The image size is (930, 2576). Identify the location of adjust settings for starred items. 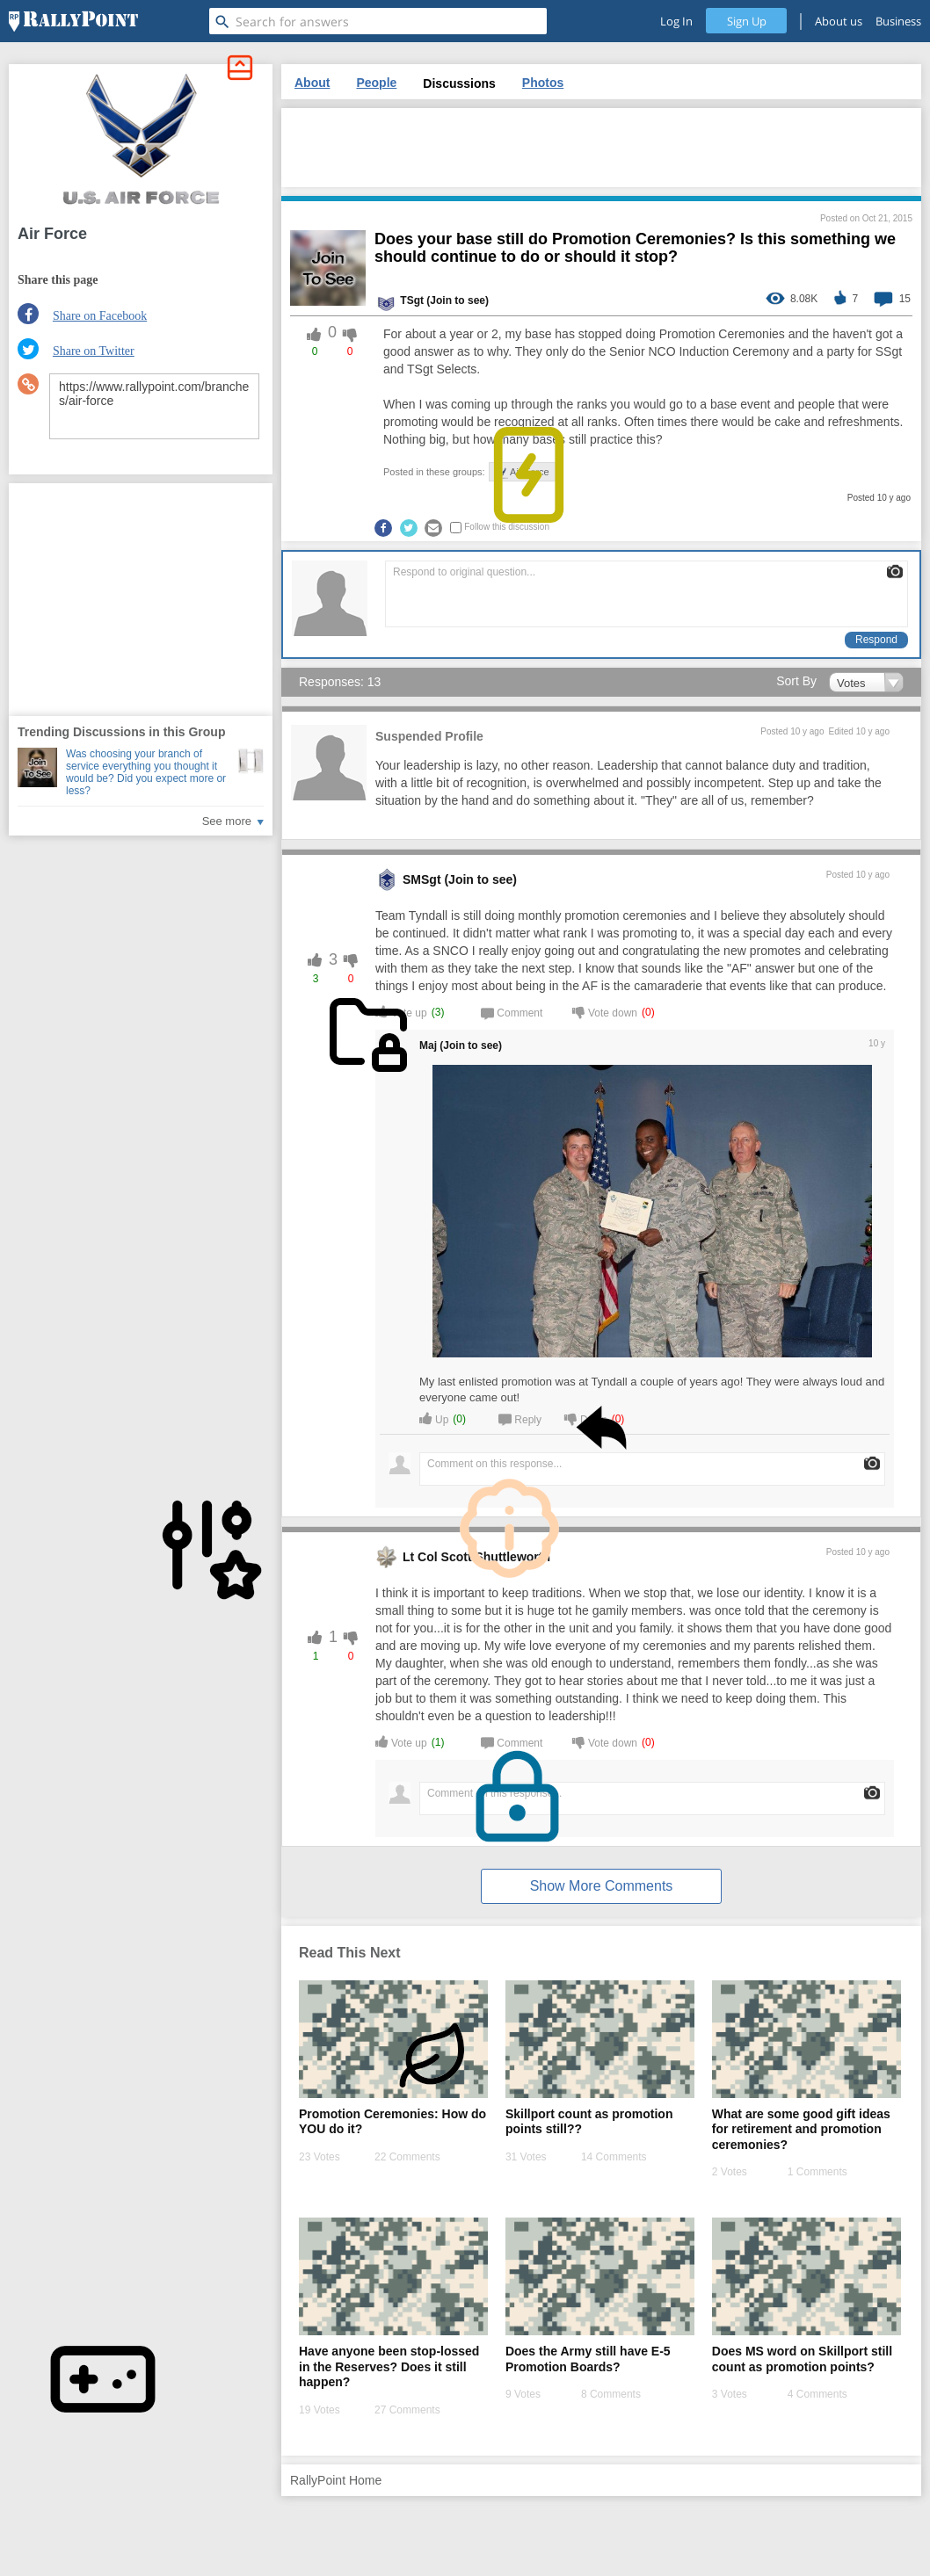
(207, 1545).